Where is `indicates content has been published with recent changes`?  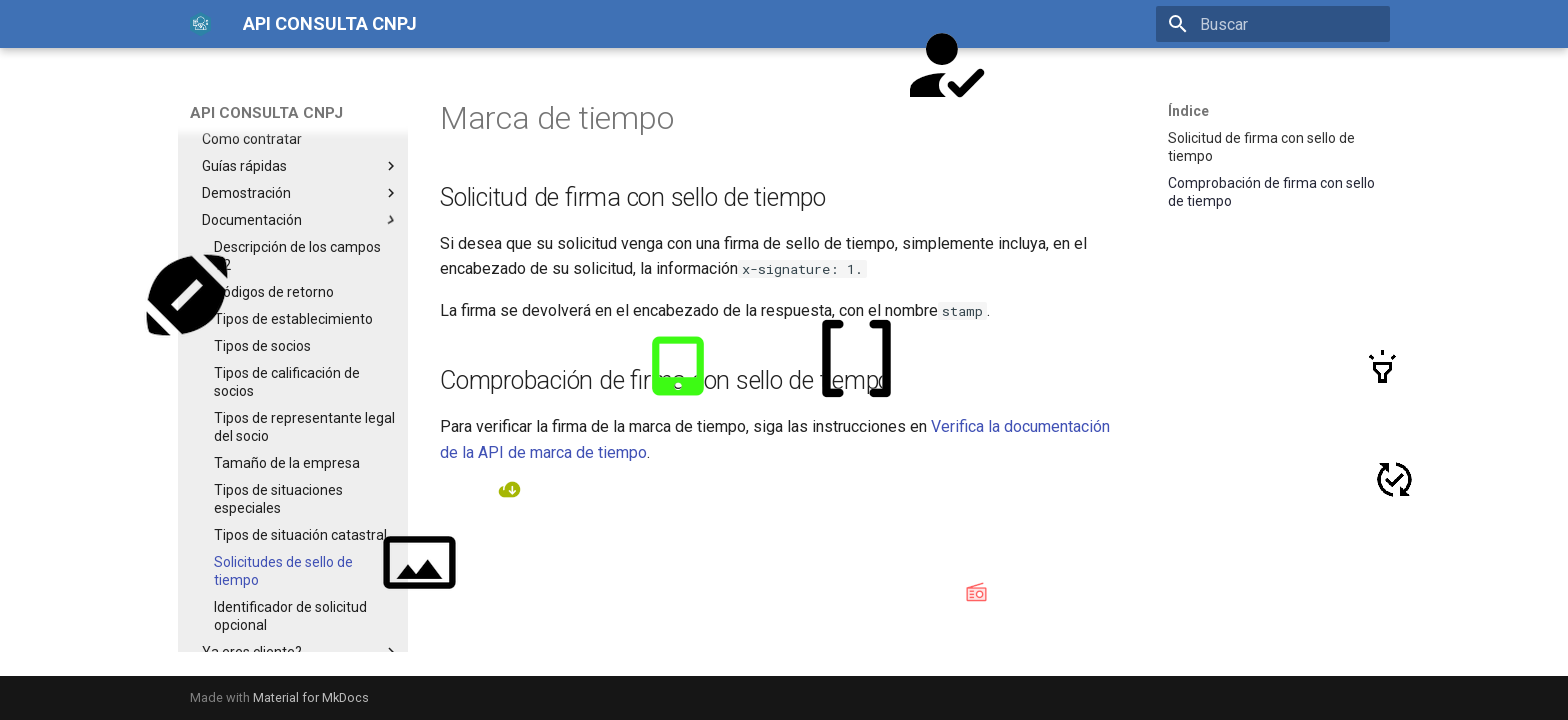
indicates content has been published with recent changes is located at coordinates (1394, 479).